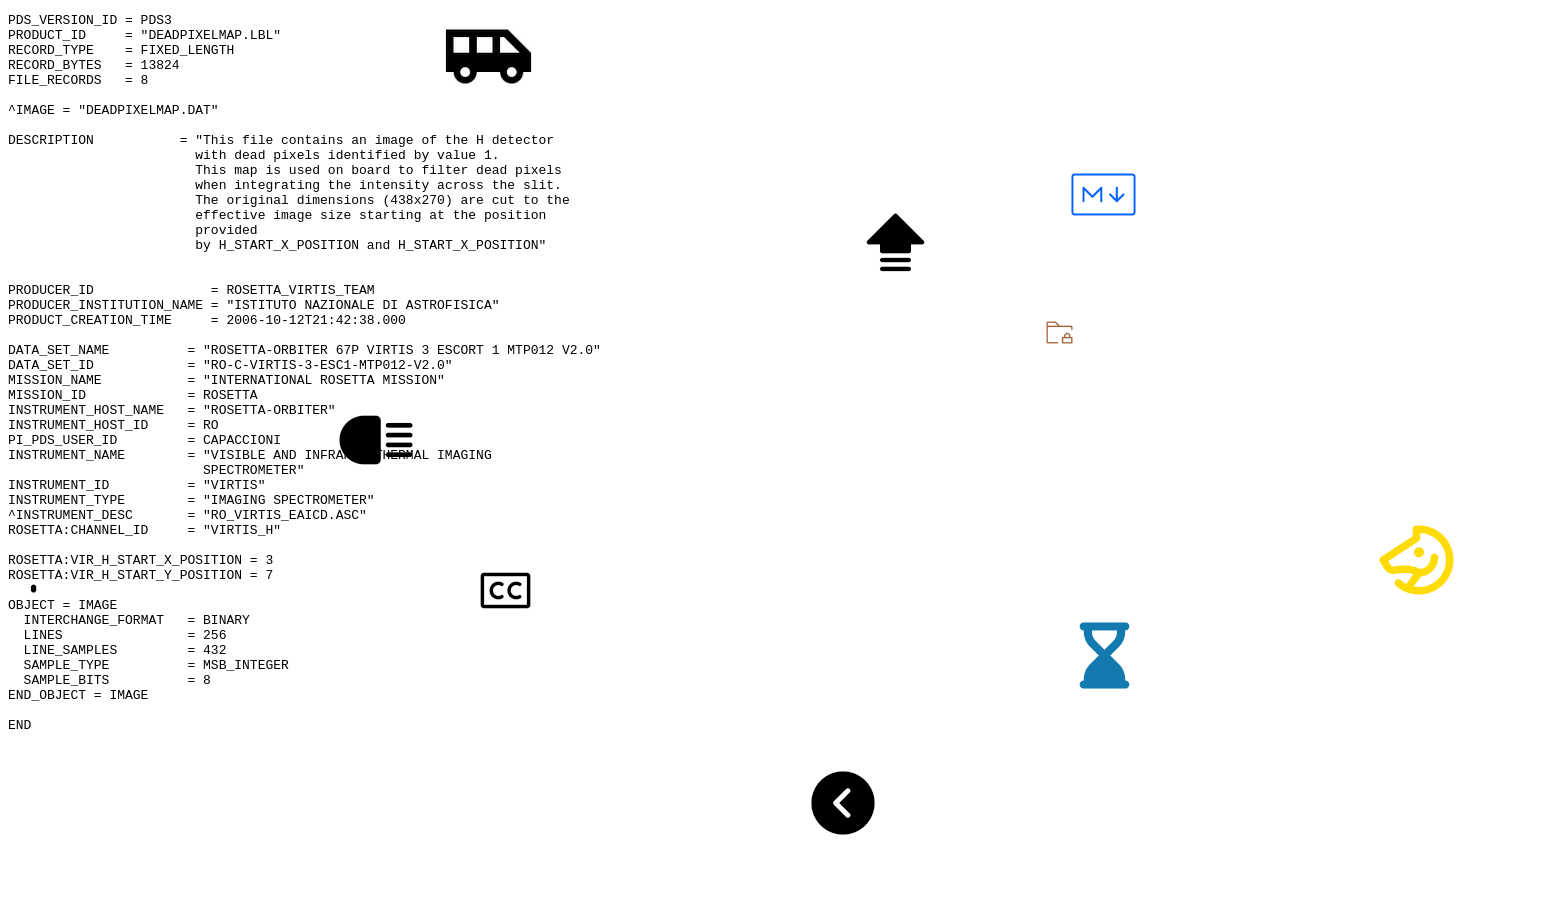  What do you see at coordinates (1104, 655) in the screenshot?
I see `indicates time has expired or countdown complete` at bounding box center [1104, 655].